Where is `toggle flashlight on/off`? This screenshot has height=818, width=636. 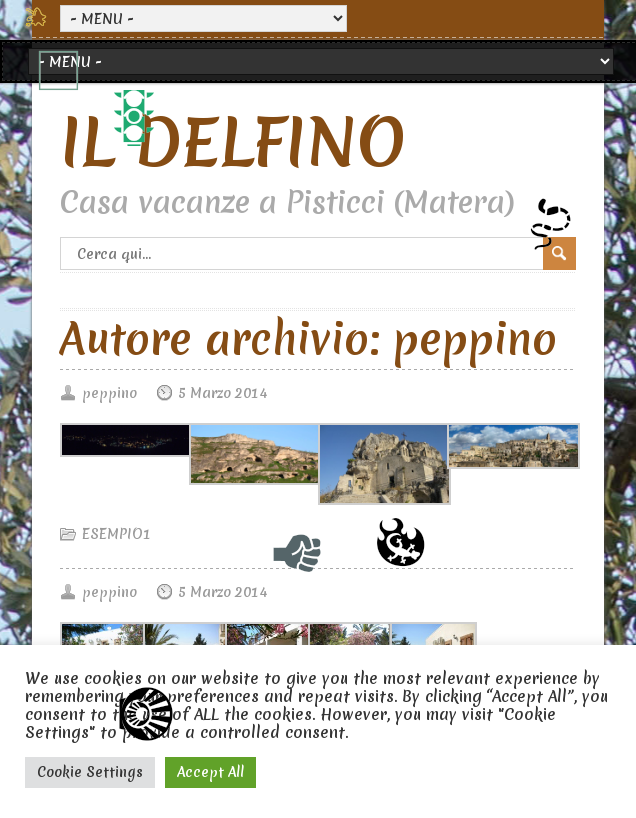 toggle flashlight on/off is located at coordinates (146, 714).